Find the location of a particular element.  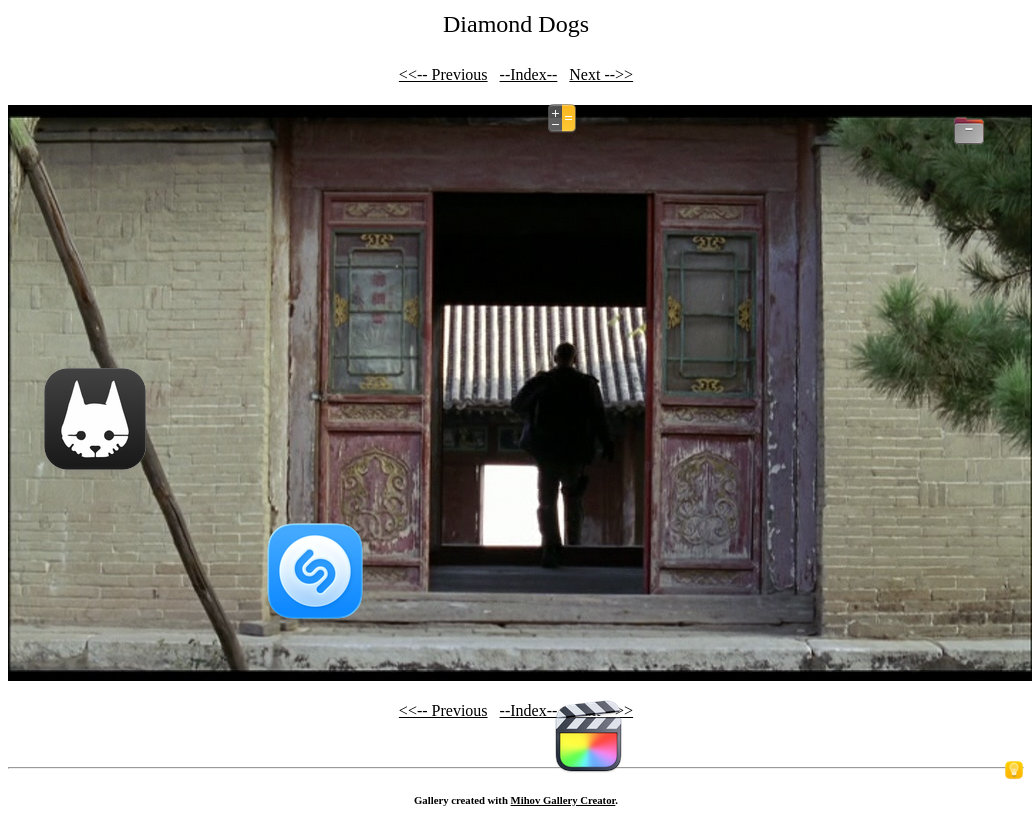

open the file manager application is located at coordinates (969, 130).